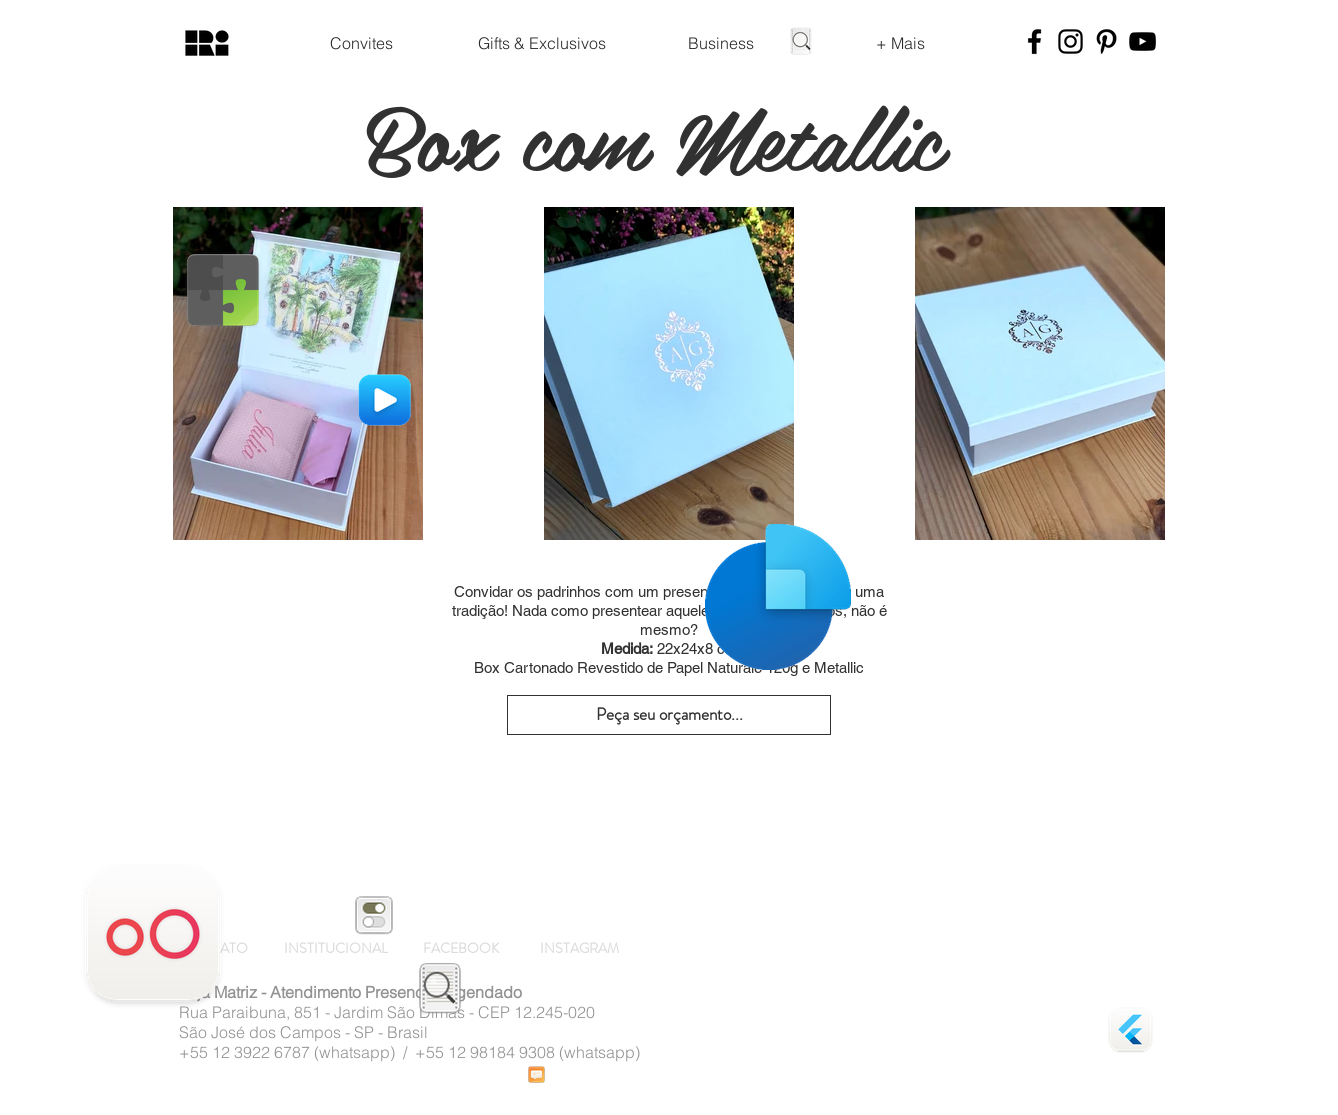  What do you see at coordinates (778, 597) in the screenshot?
I see `open the sales app` at bounding box center [778, 597].